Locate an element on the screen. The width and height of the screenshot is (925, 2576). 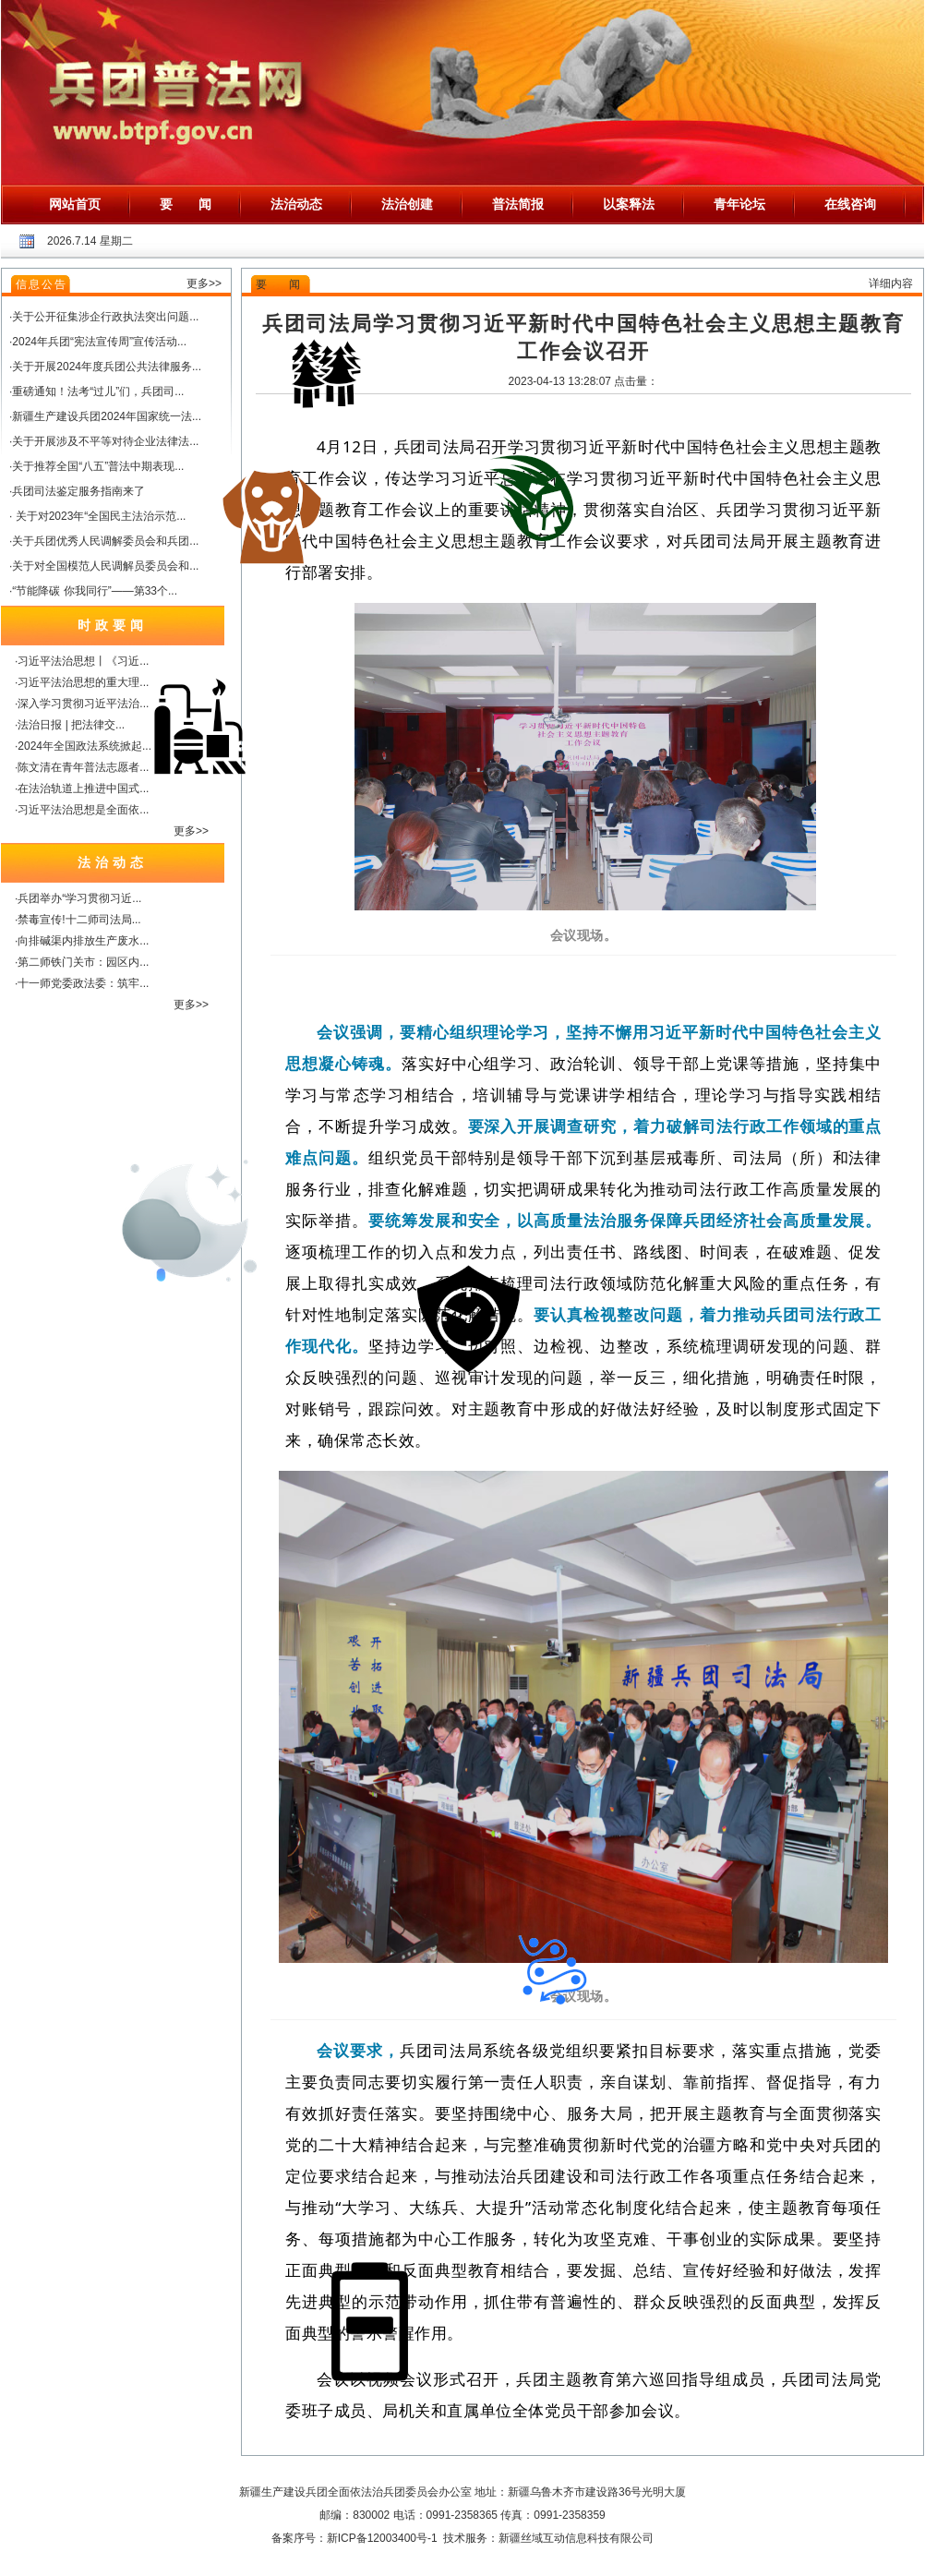
indicates scattered showers at night is located at coordinates (189, 1221).